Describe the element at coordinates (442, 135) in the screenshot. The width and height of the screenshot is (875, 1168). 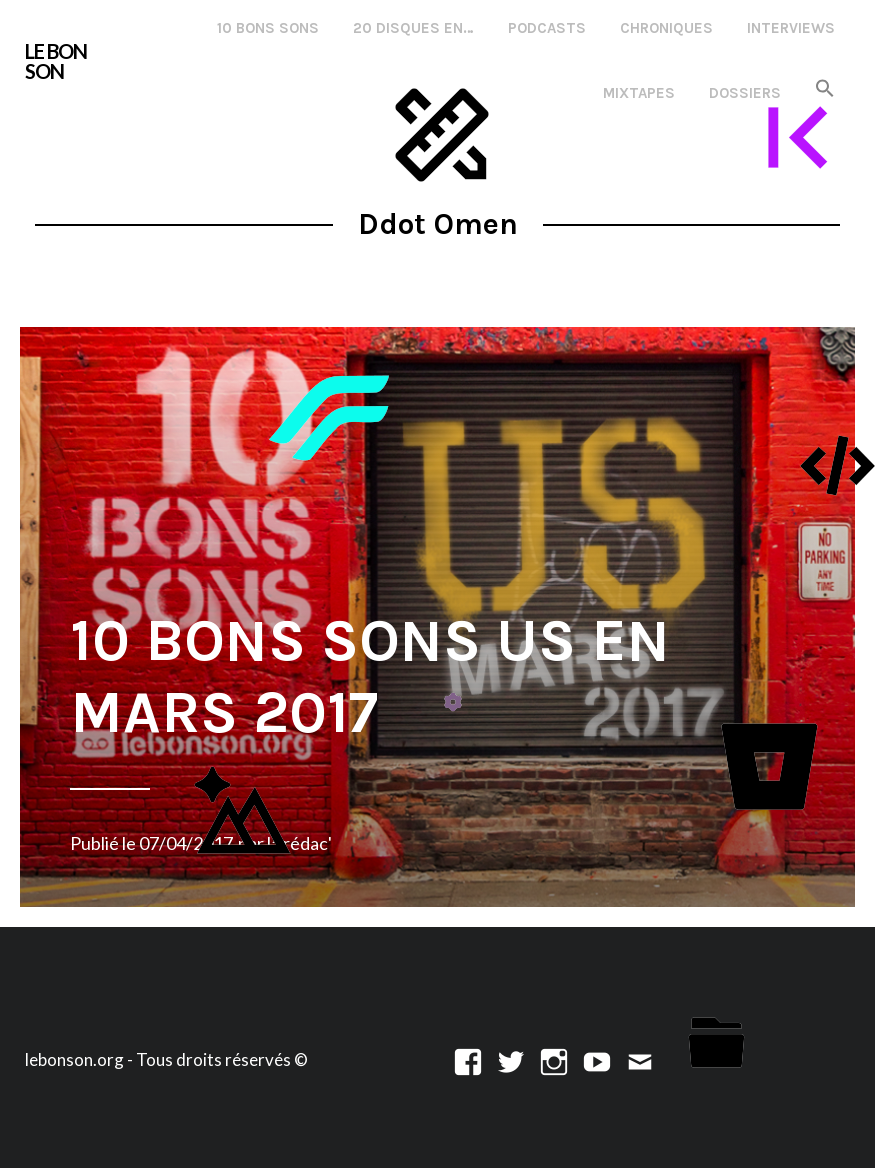
I see `access design tools` at that location.